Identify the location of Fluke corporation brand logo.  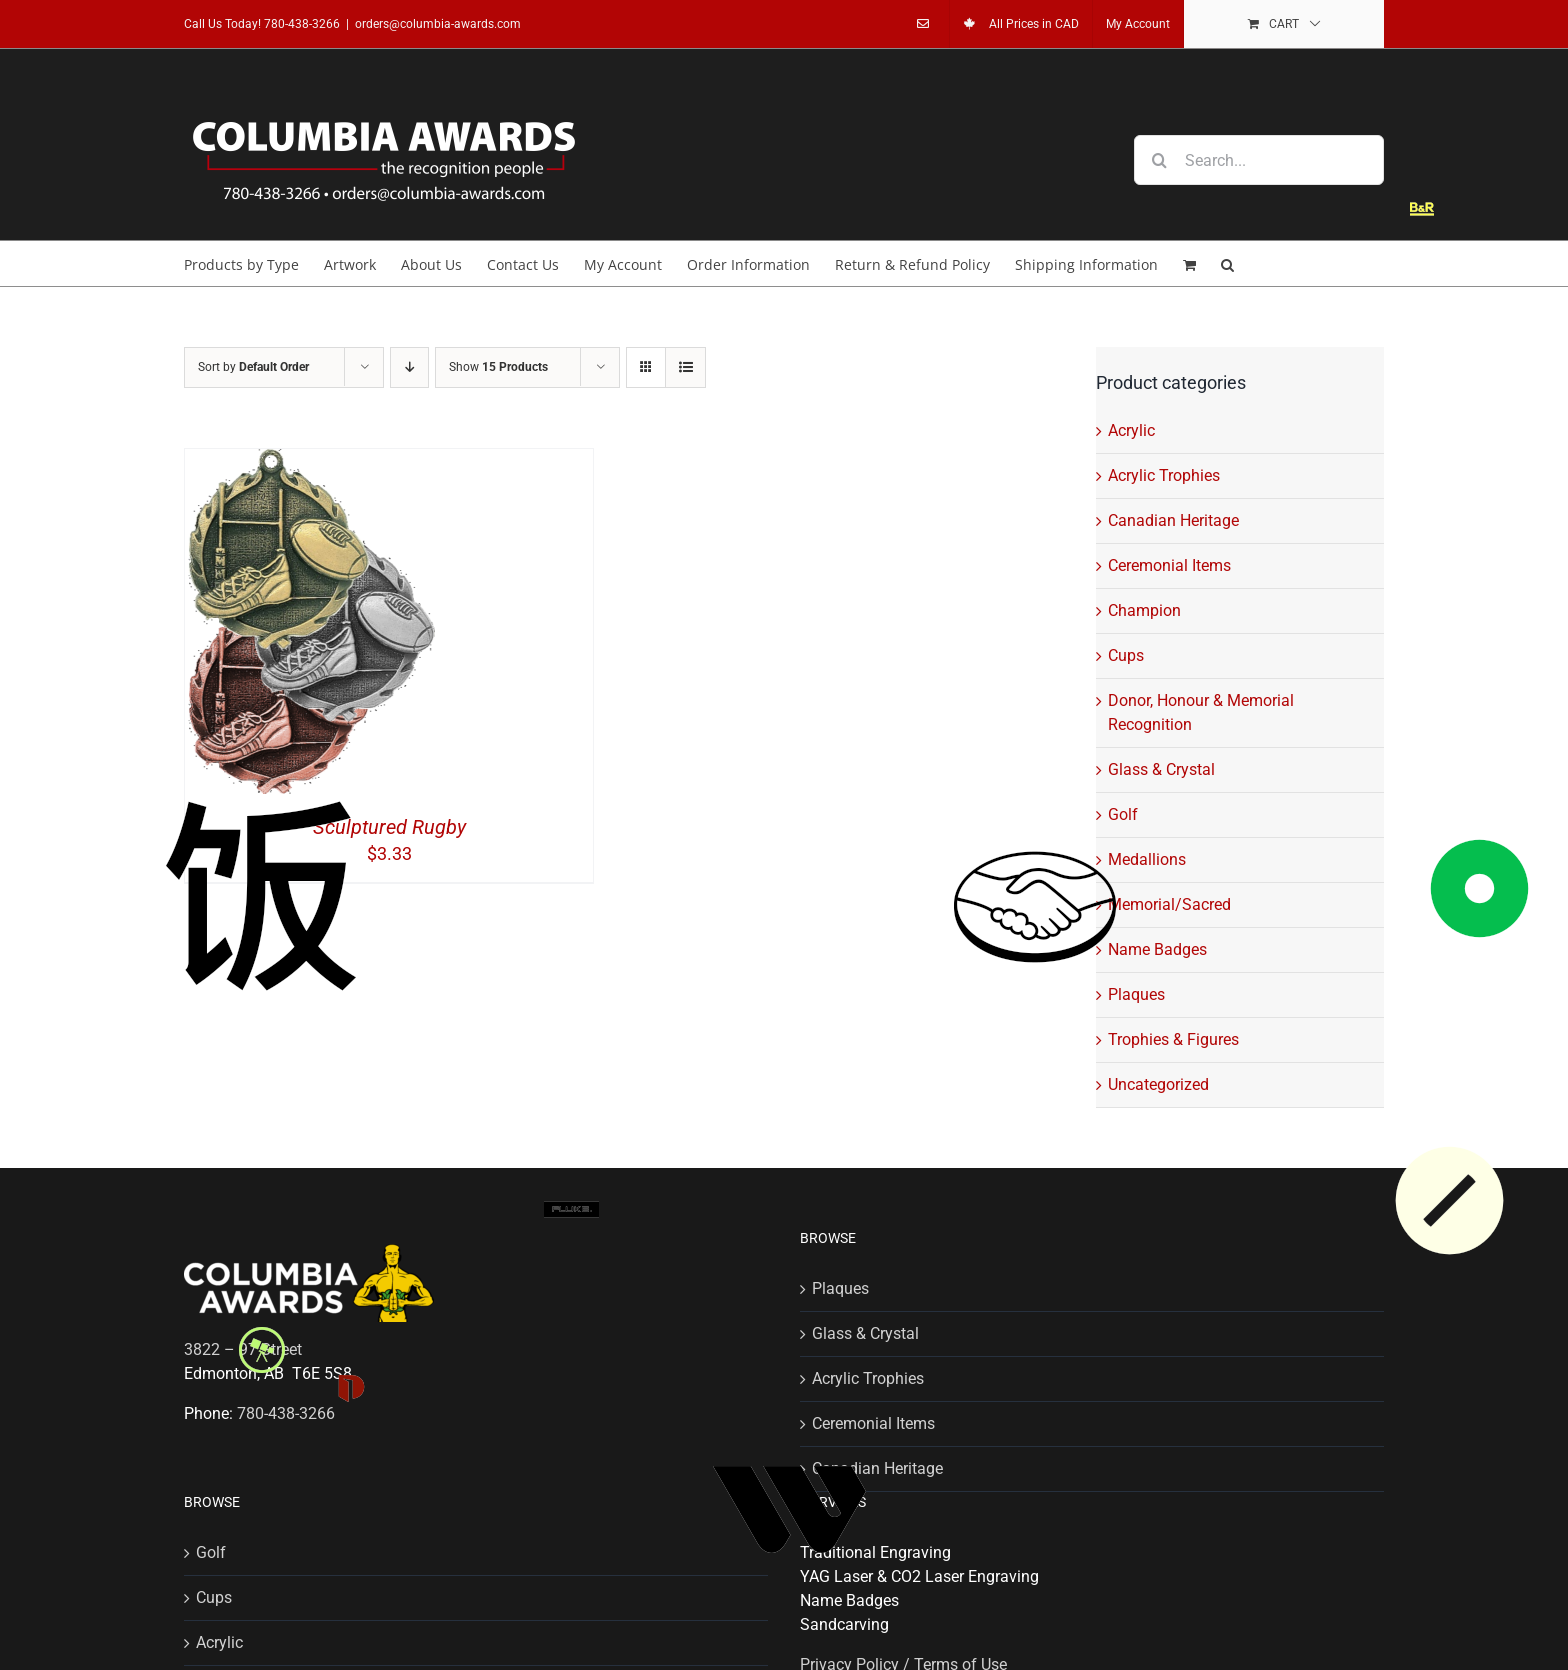
(571, 1209).